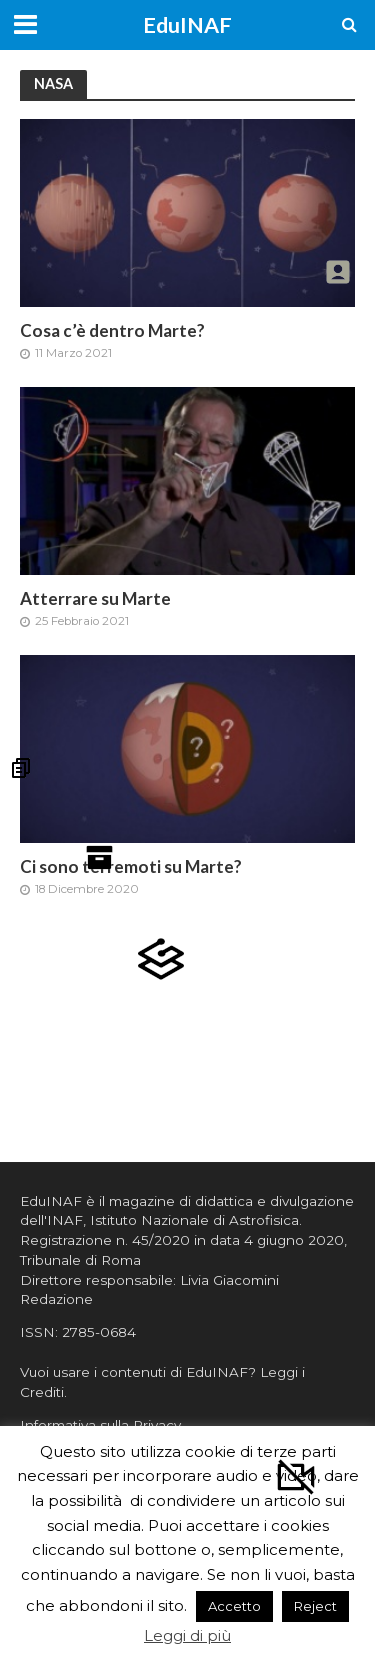 This screenshot has width=375, height=1659. What do you see at coordinates (161, 959) in the screenshot?
I see `open Traefik Proxy dashboard` at bounding box center [161, 959].